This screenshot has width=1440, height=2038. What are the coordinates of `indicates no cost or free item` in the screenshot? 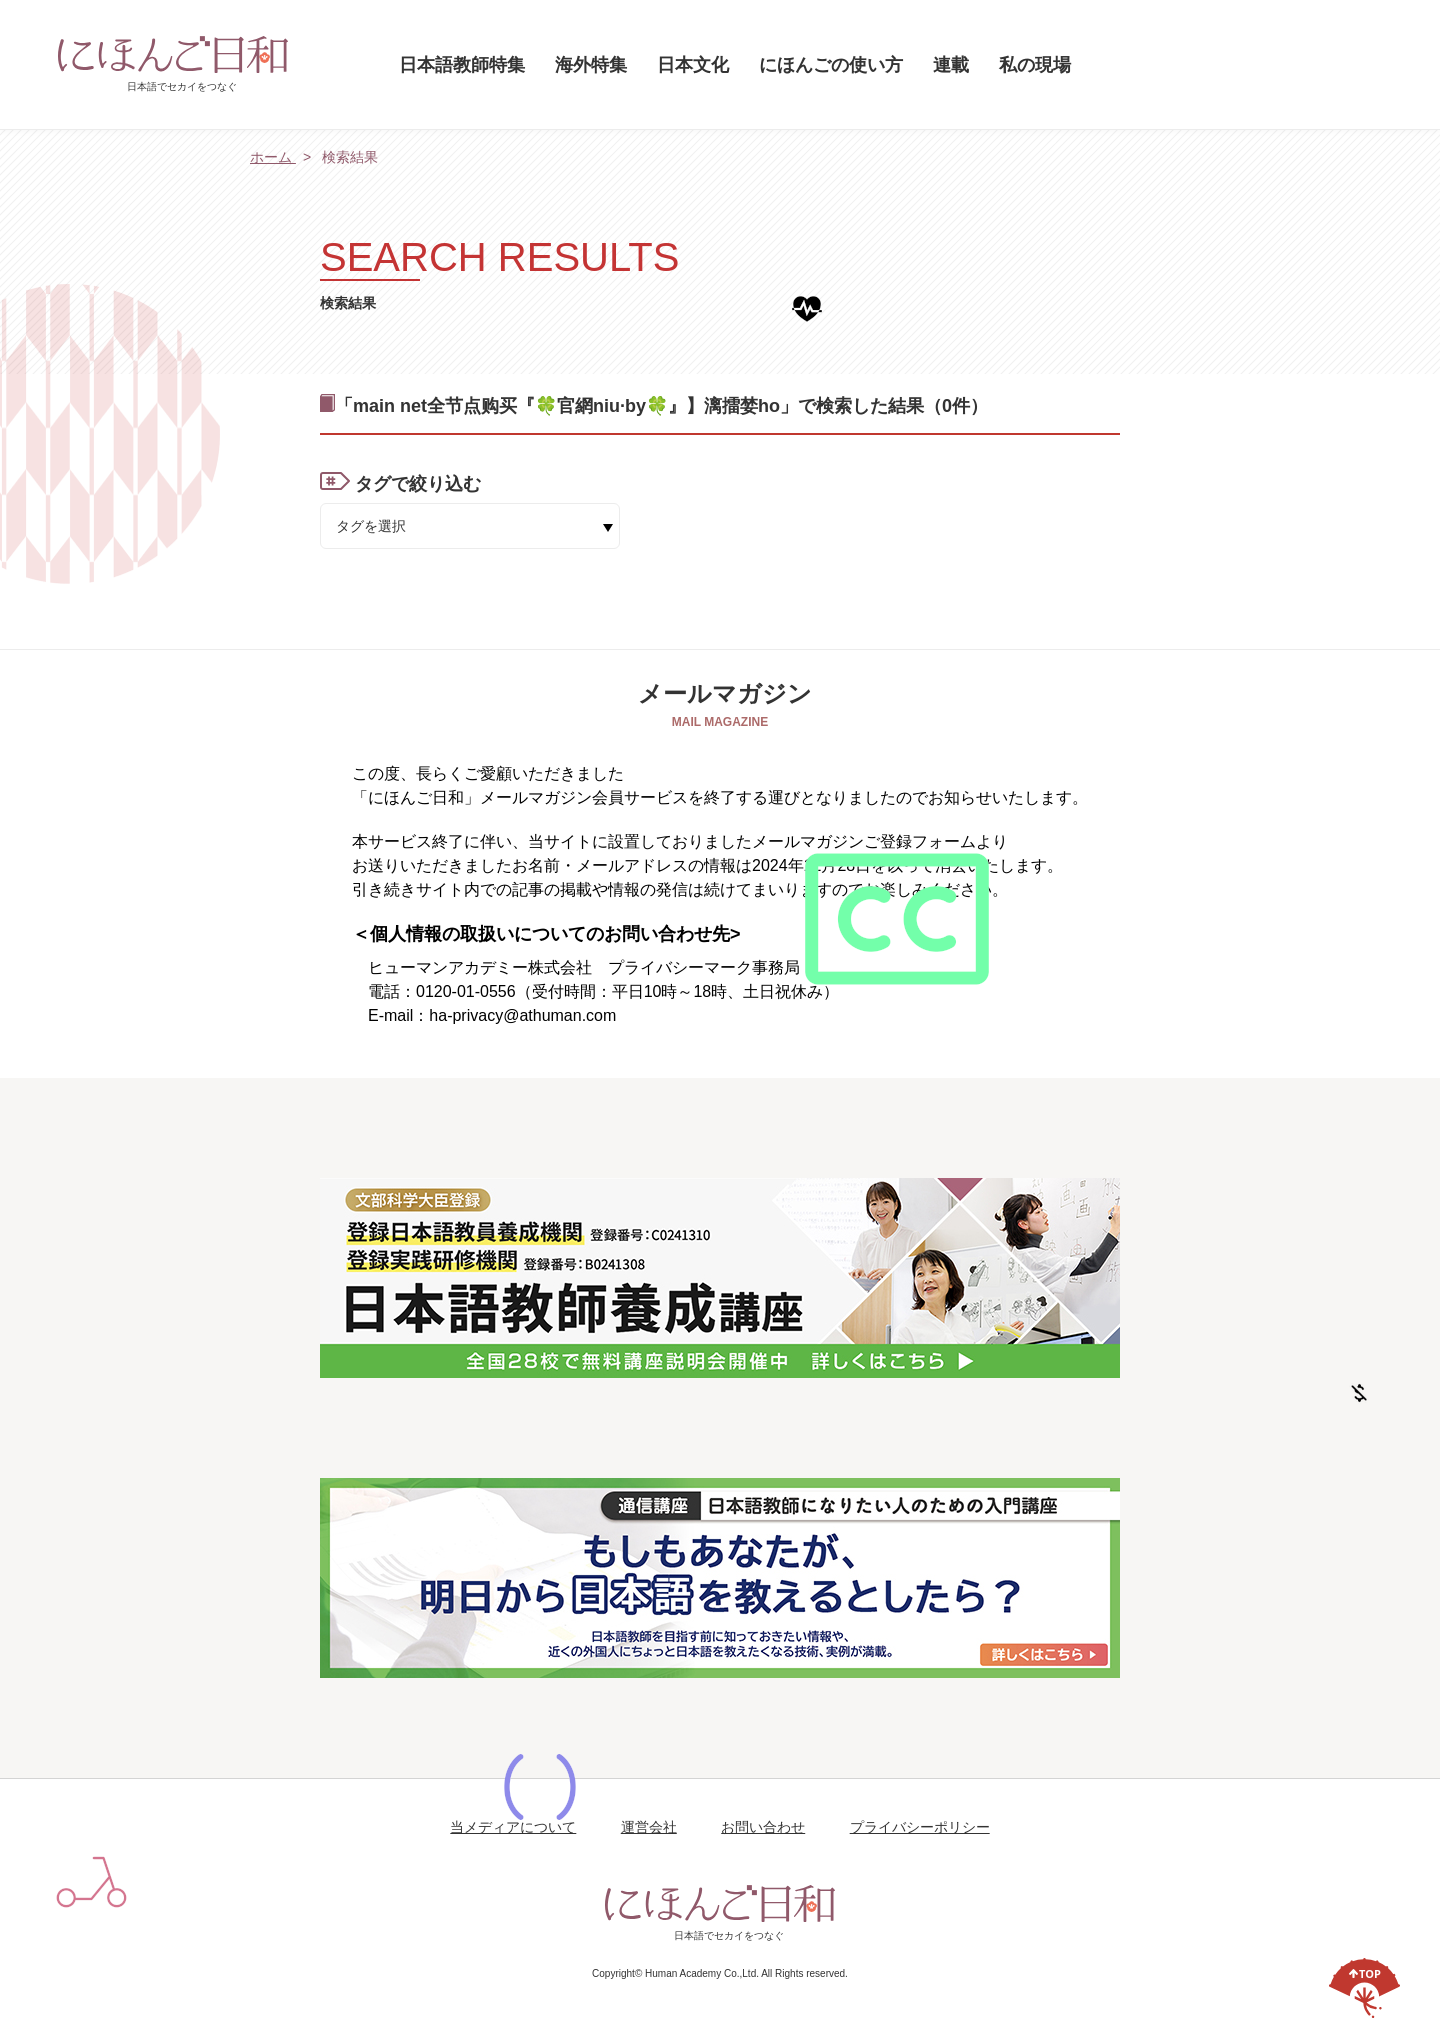 It's located at (1359, 1393).